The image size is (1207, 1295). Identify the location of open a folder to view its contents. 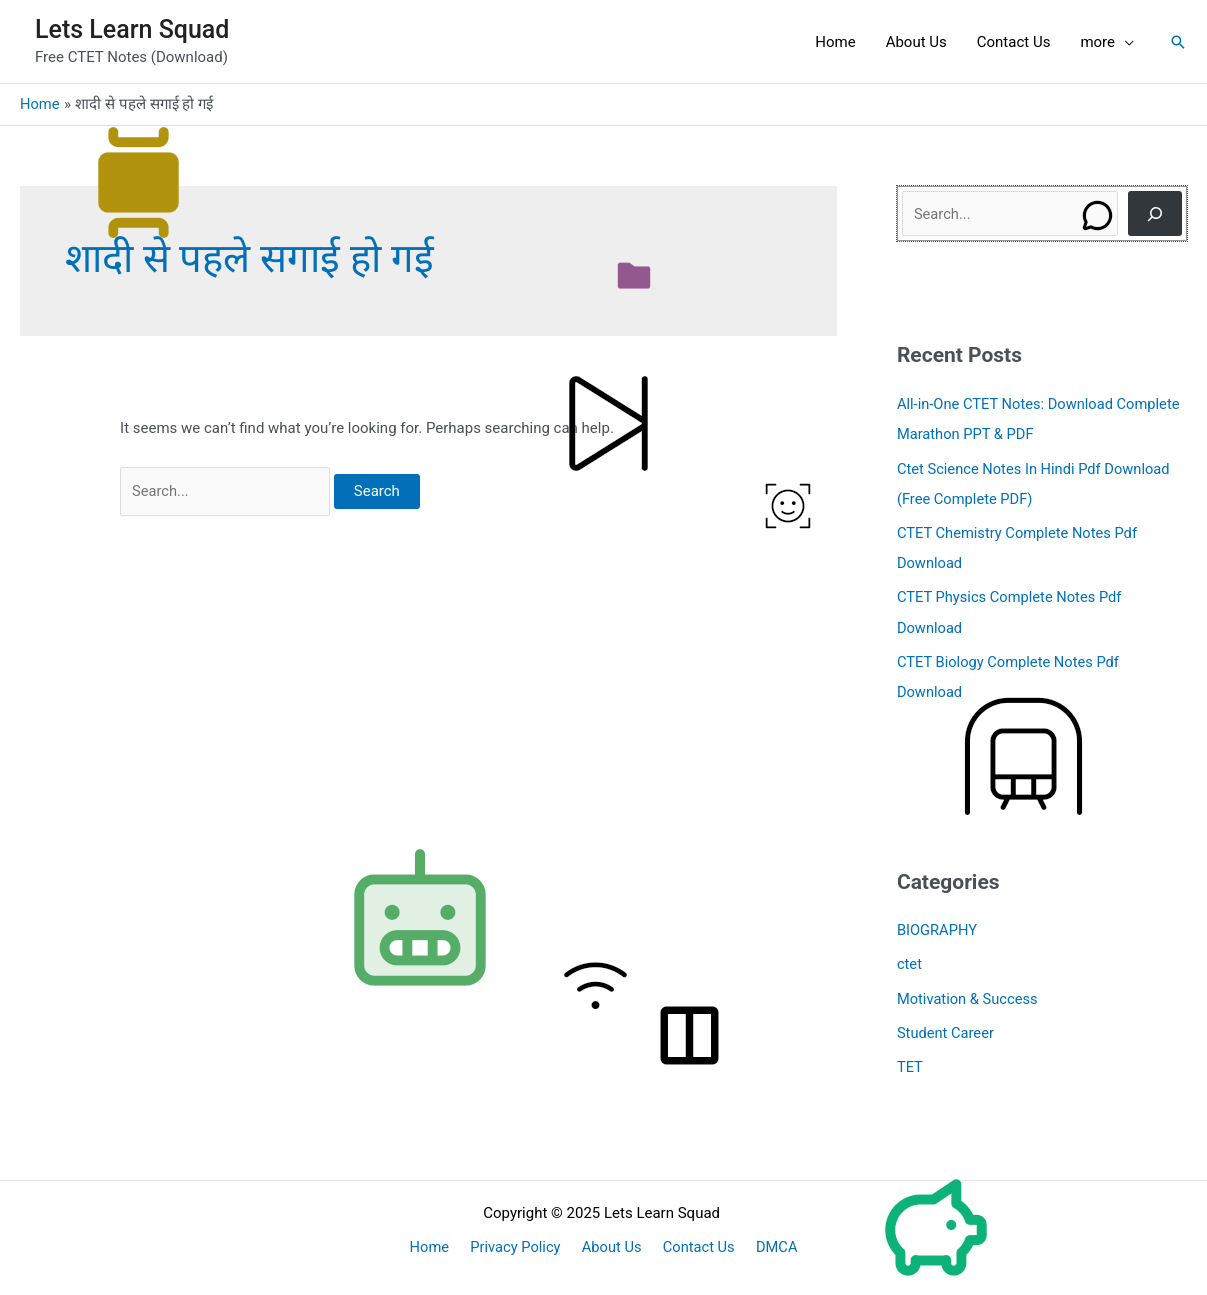
(634, 275).